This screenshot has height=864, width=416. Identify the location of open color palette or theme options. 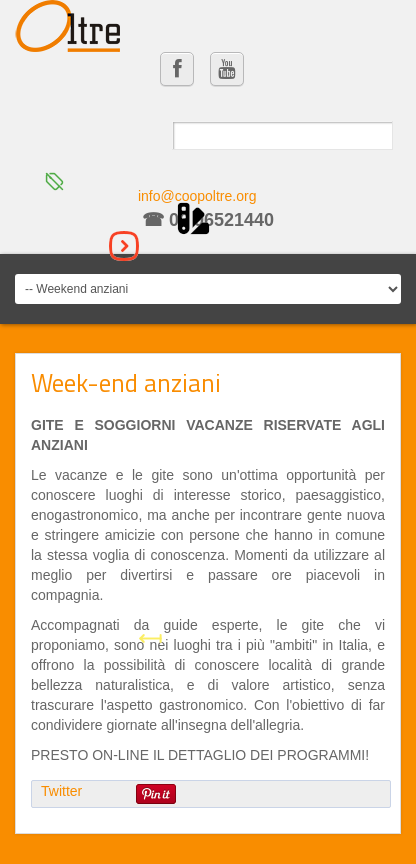
(193, 218).